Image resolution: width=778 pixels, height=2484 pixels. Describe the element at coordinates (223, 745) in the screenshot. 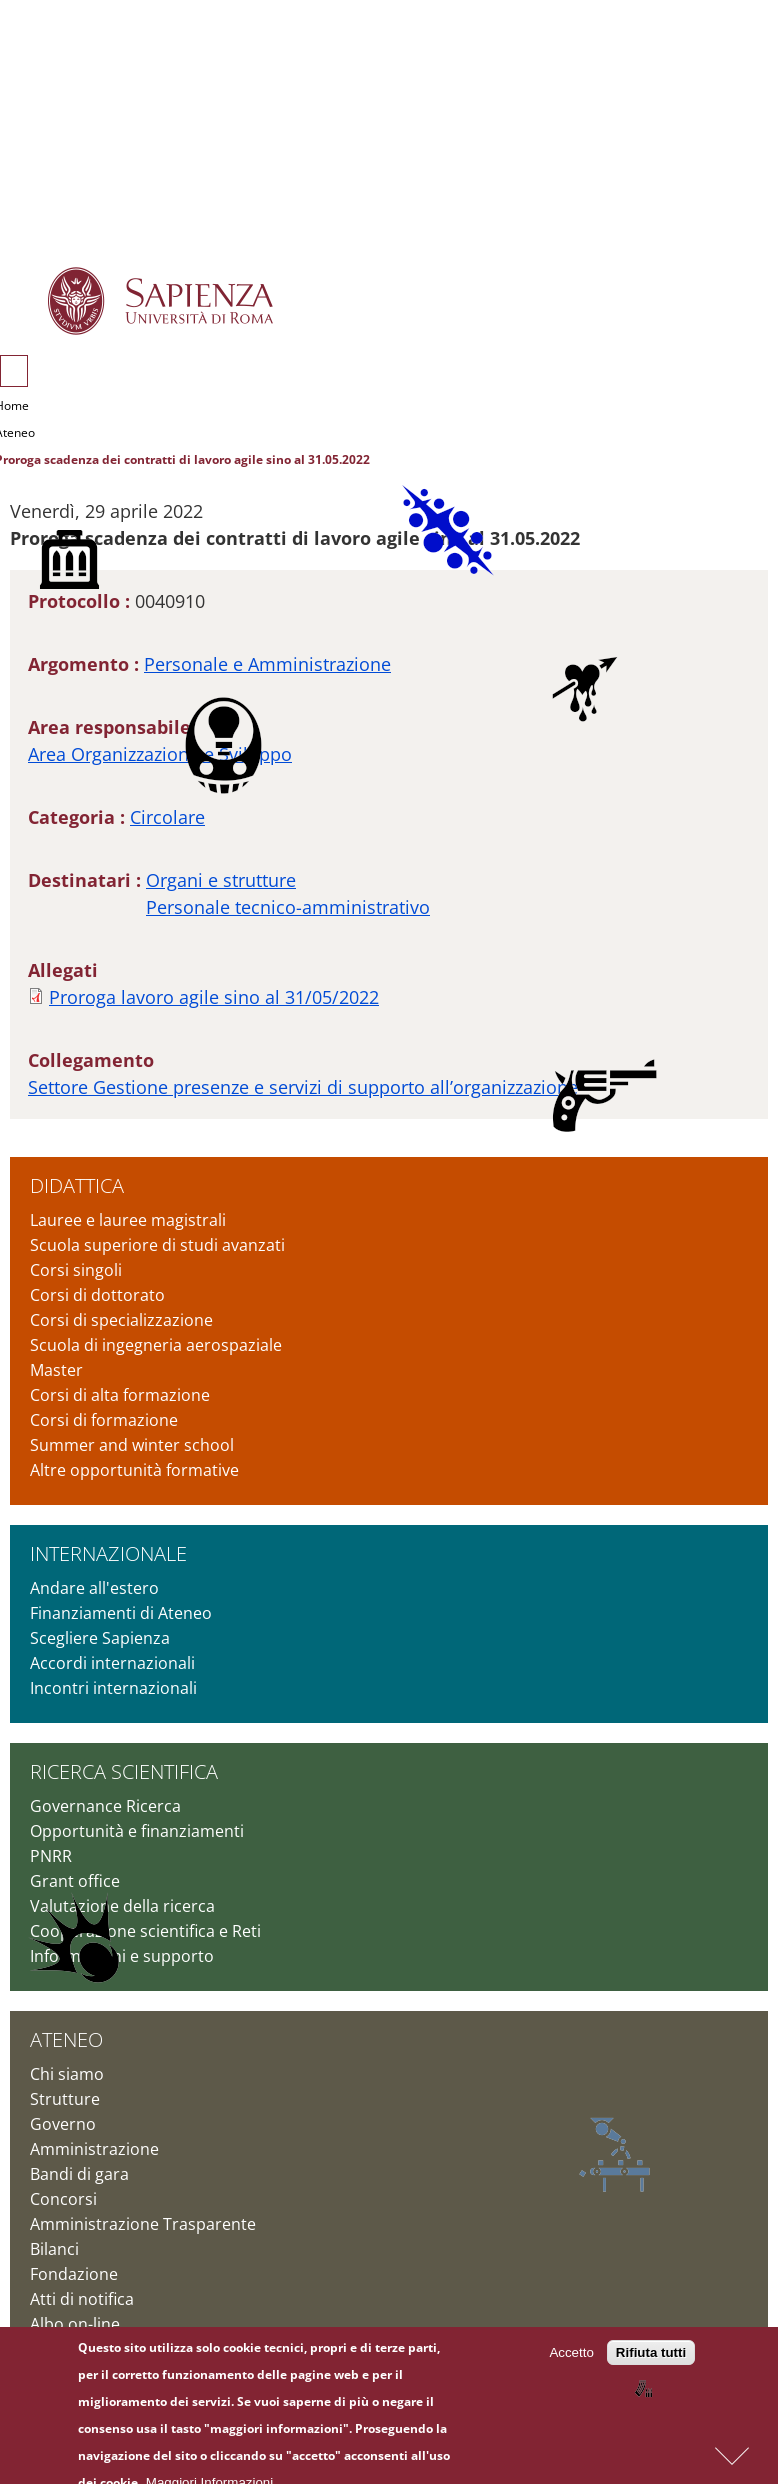

I see `submit a new idea or suggestion` at that location.